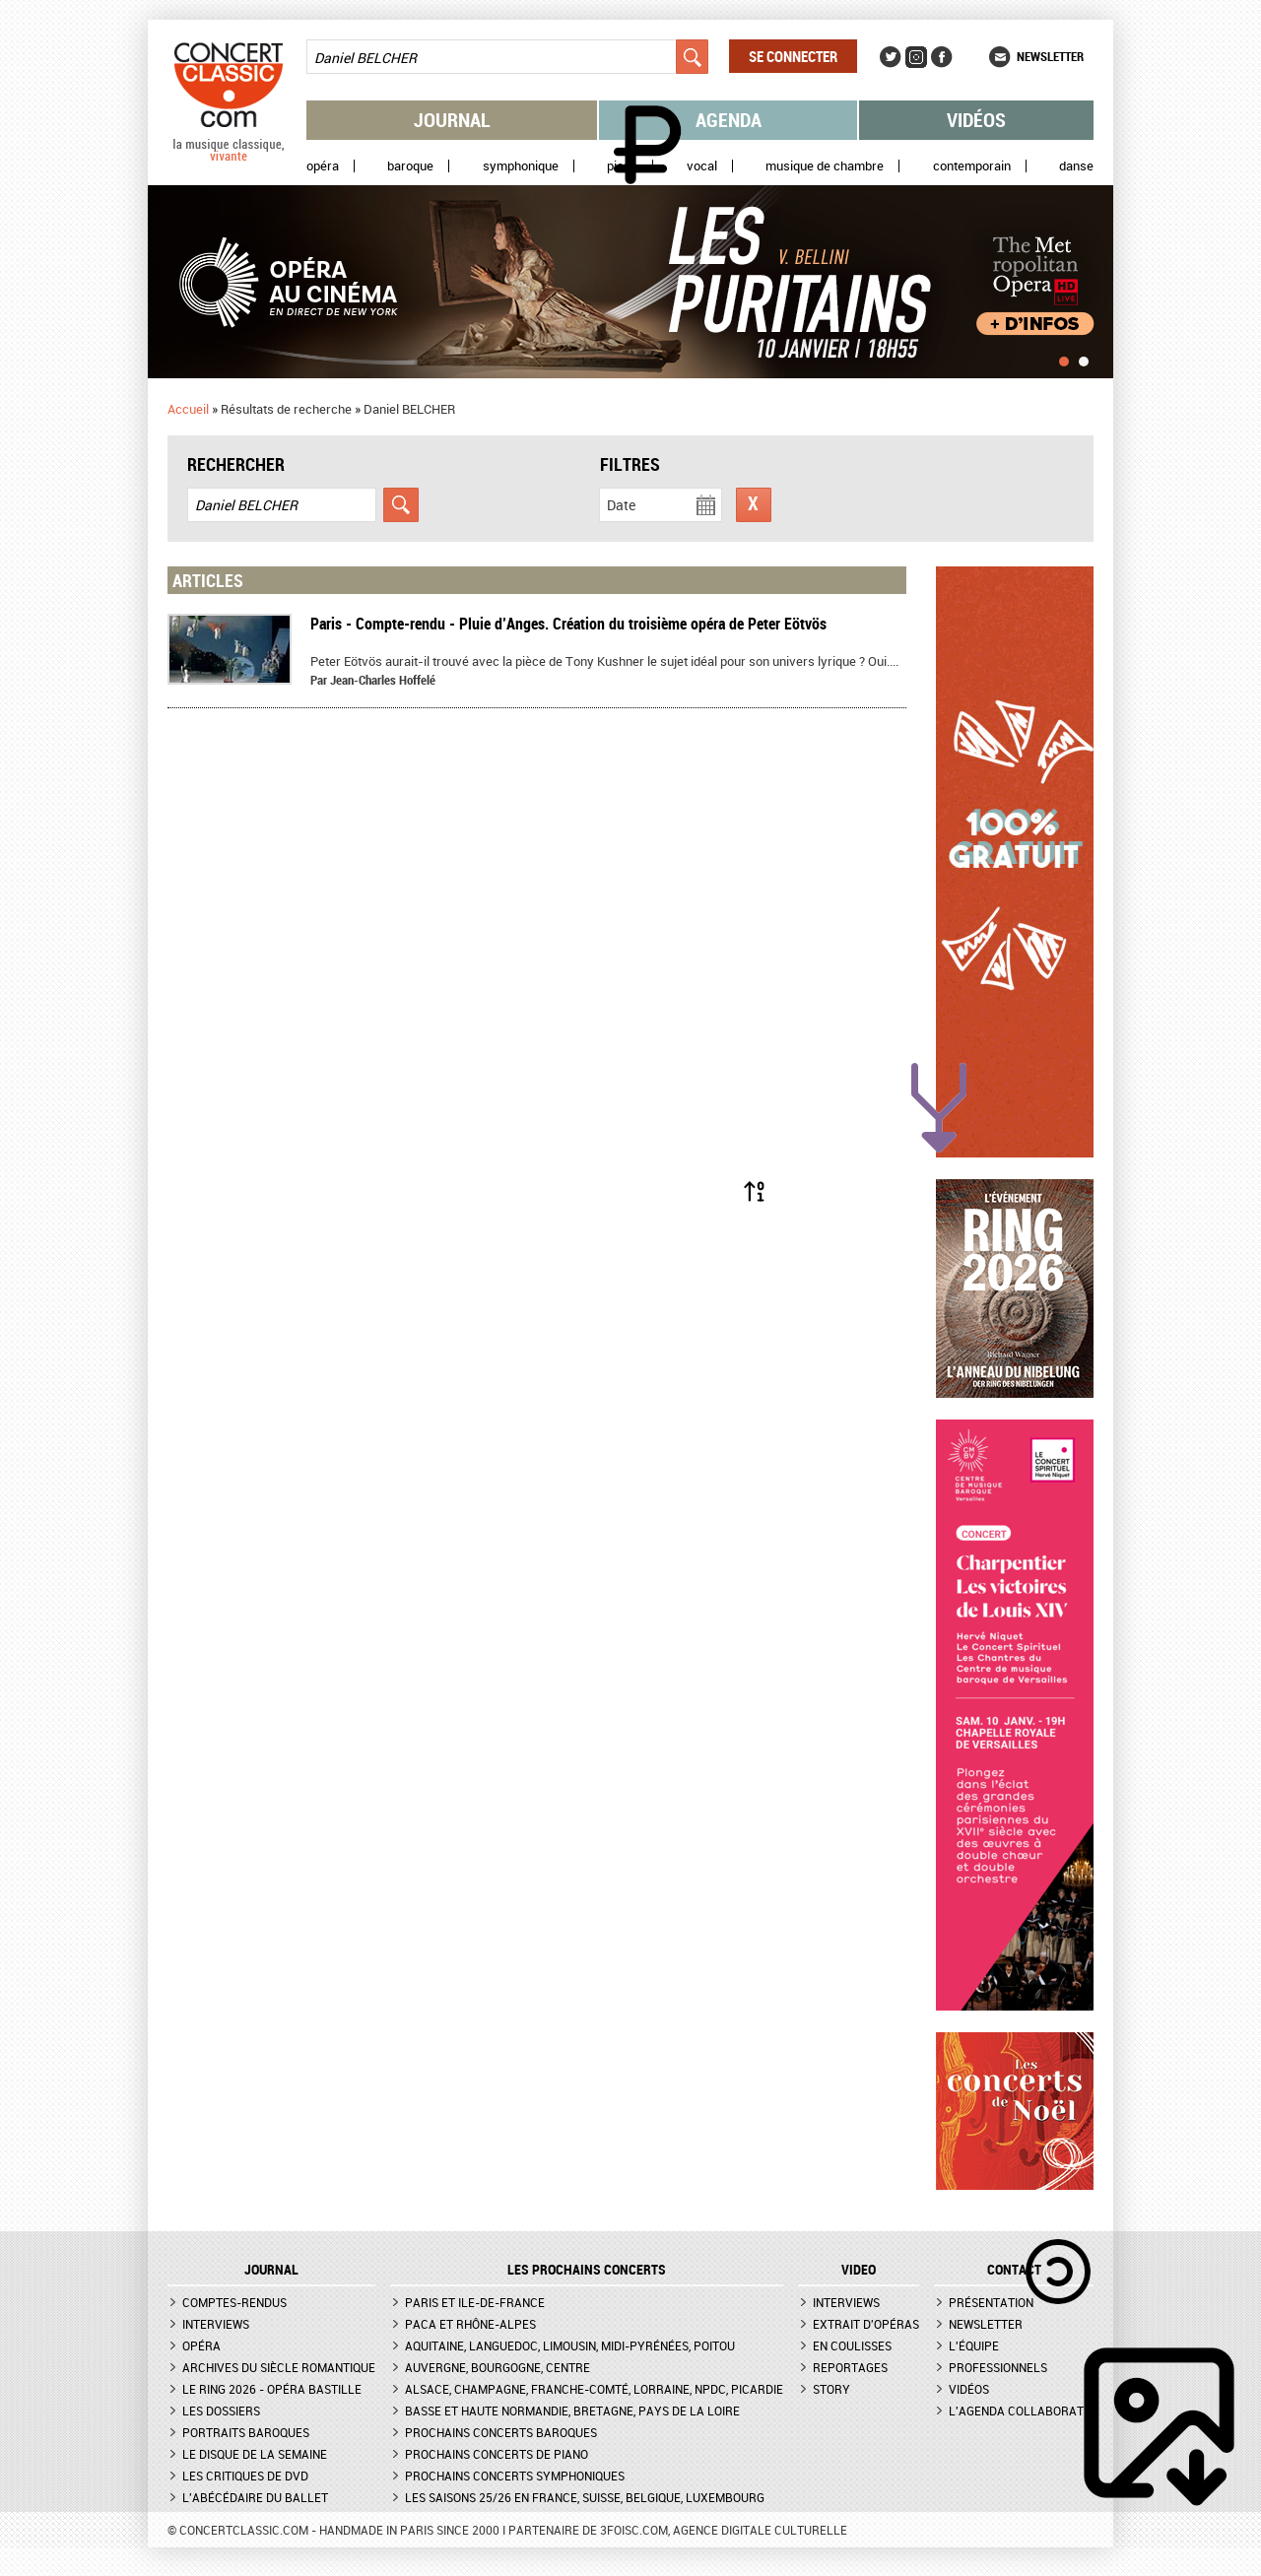 The image size is (1261, 2576). What do you see at coordinates (755, 1191) in the screenshot?
I see `sort in ascending numerical order` at bounding box center [755, 1191].